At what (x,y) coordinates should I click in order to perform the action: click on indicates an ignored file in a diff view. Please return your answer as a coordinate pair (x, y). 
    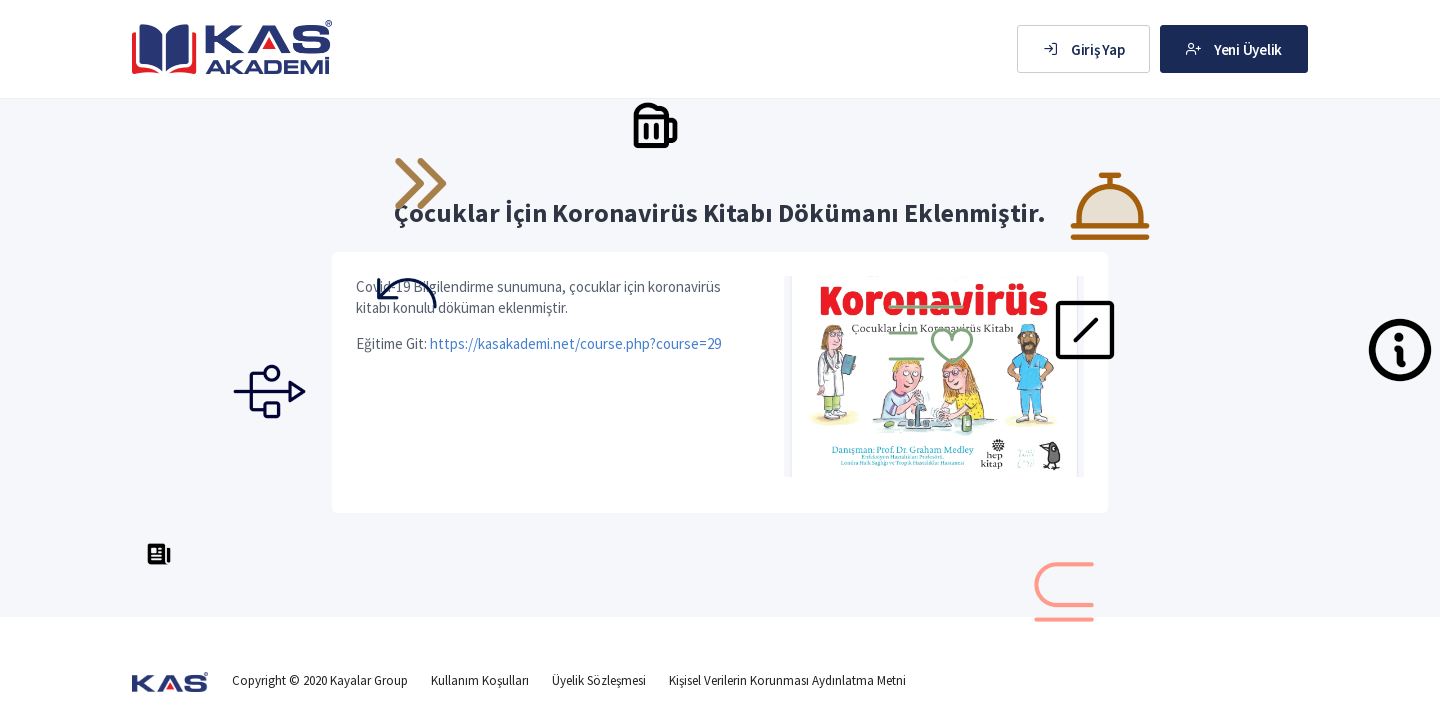
    Looking at the image, I should click on (1085, 330).